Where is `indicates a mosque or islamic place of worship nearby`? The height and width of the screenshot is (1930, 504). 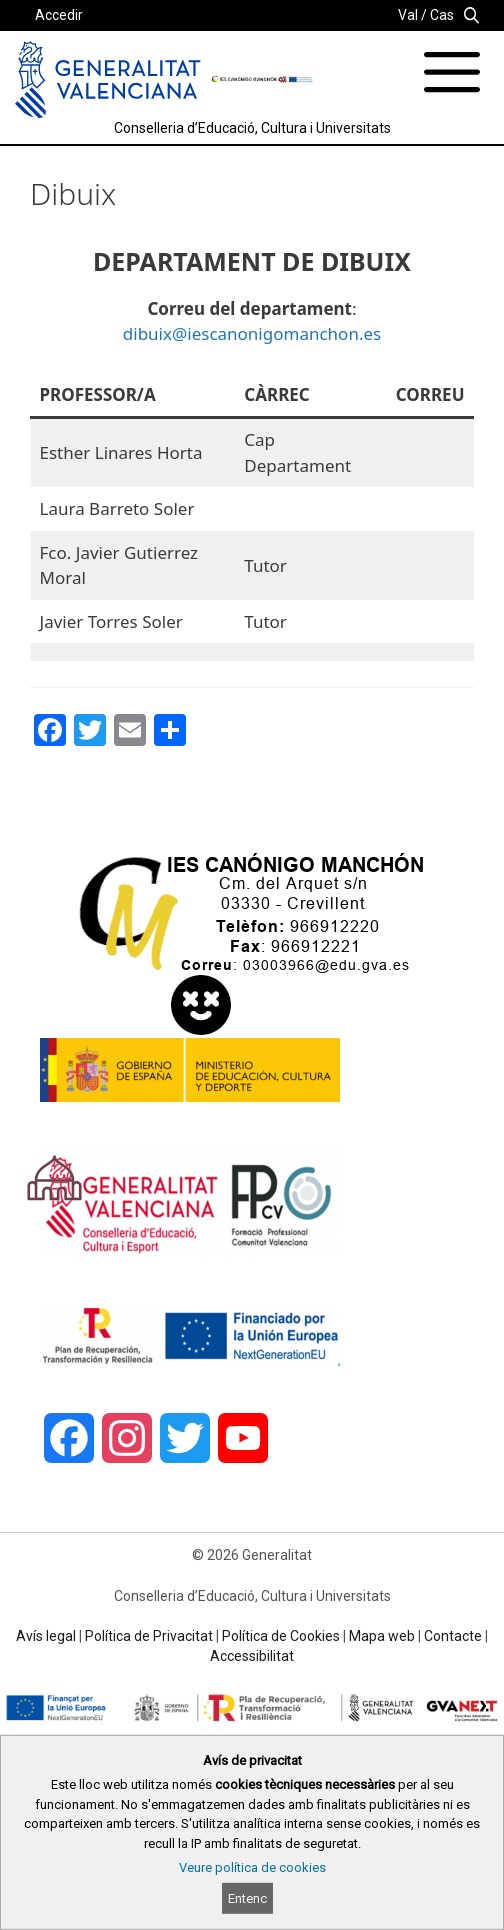 indicates a mosque or islamic place of worship nearby is located at coordinates (54, 1180).